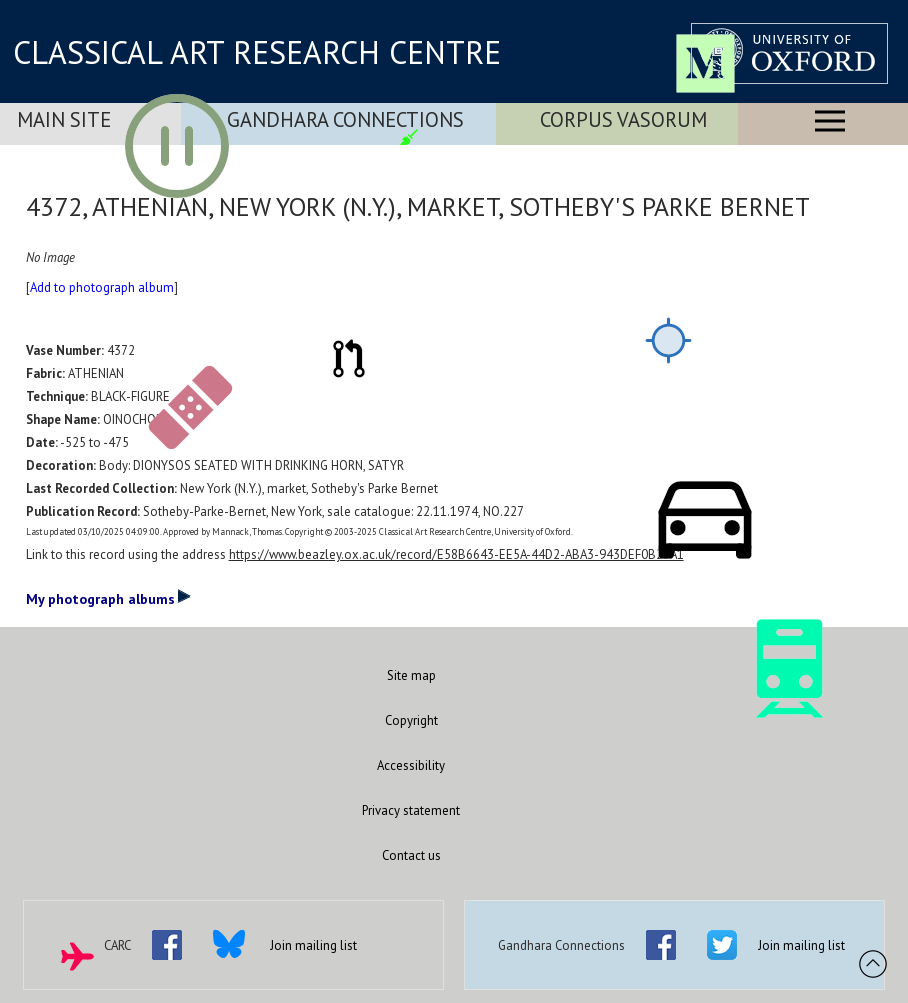 Image resolution: width=908 pixels, height=1003 pixels. What do you see at coordinates (409, 137) in the screenshot?
I see `clear or clean up items` at bounding box center [409, 137].